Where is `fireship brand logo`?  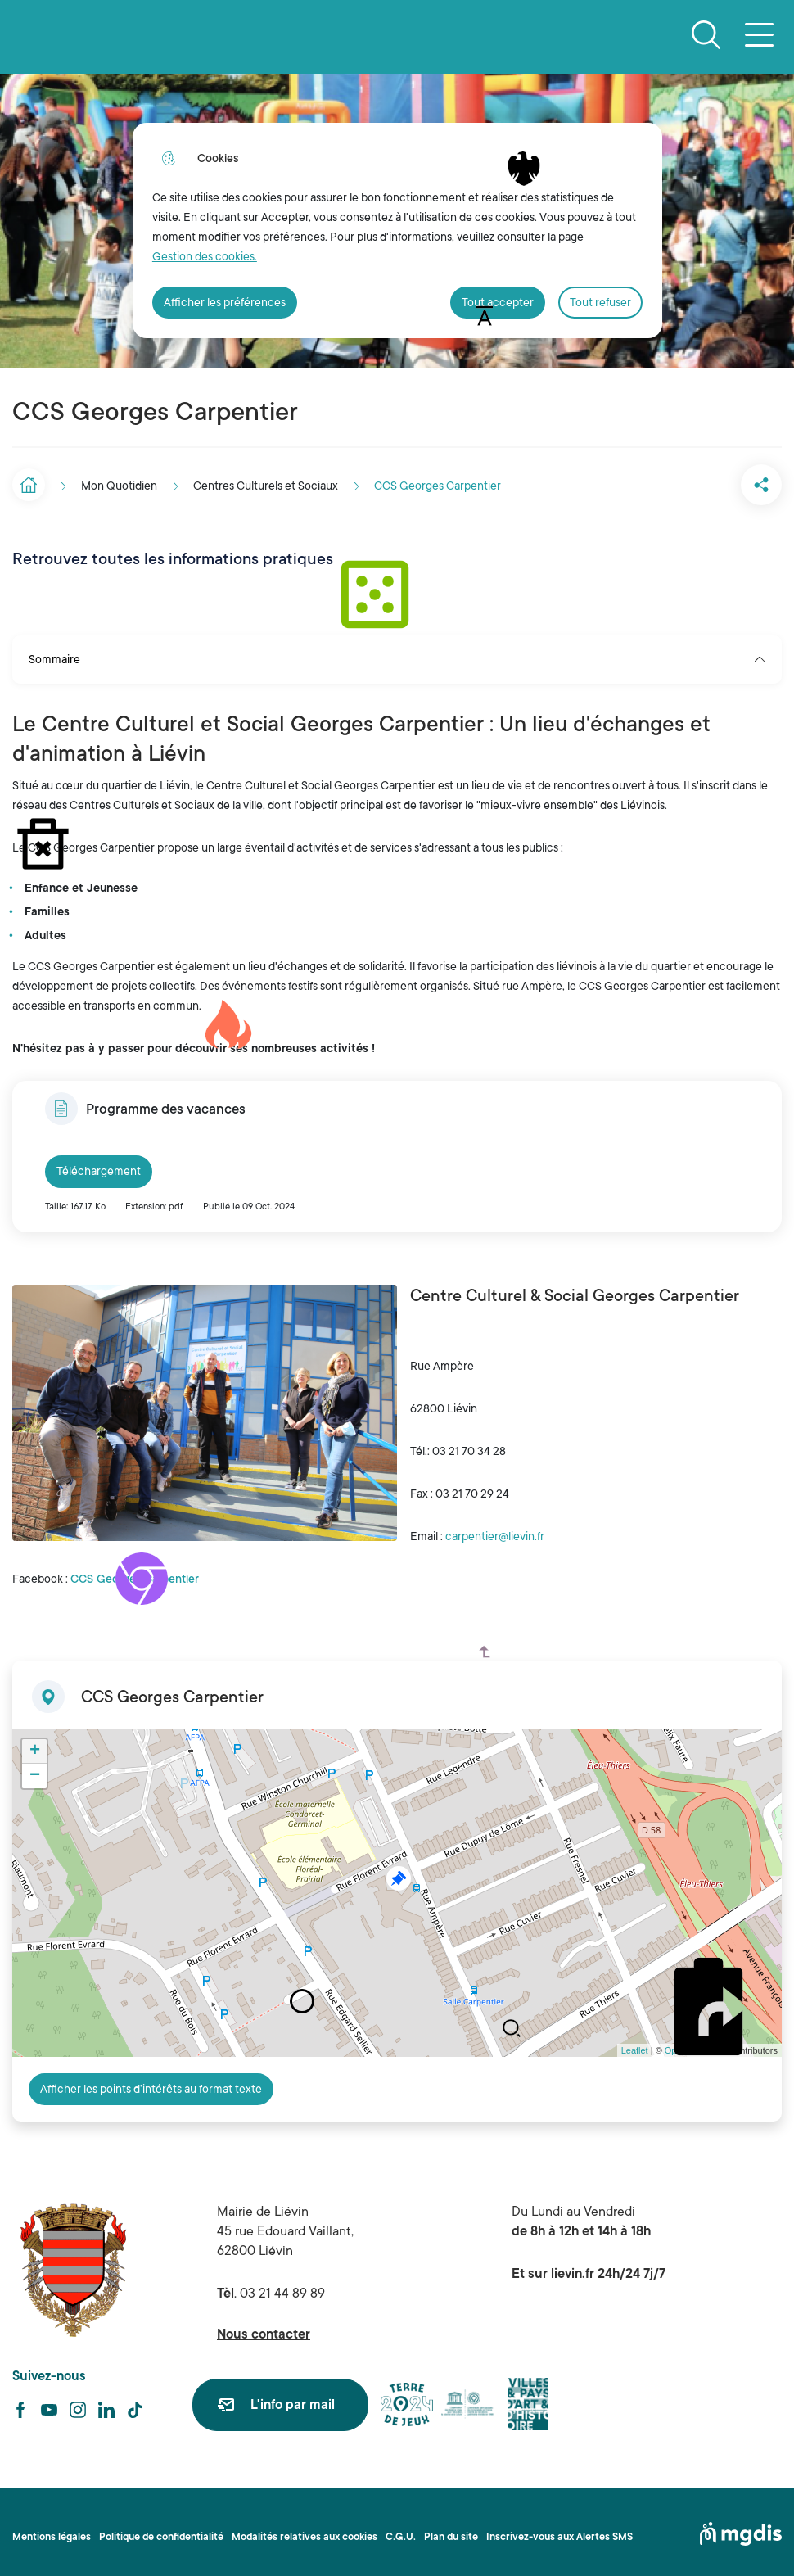
fireship brand logo is located at coordinates (228, 1024).